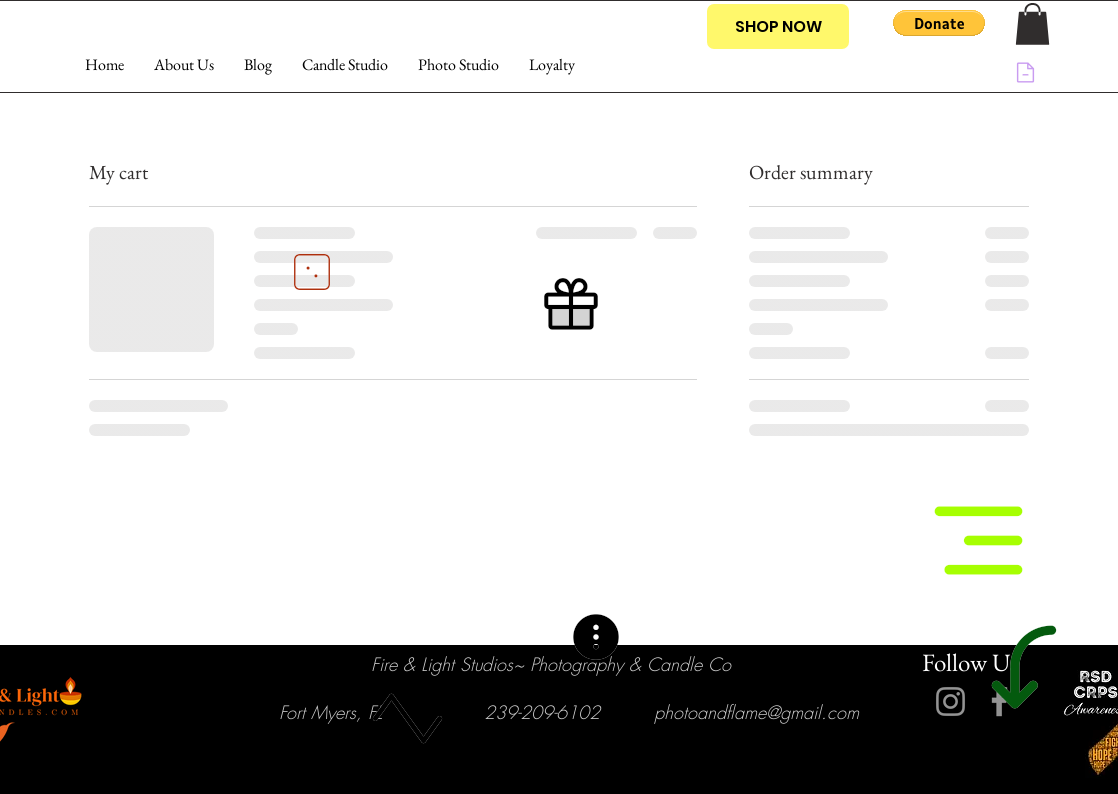 This screenshot has height=794, width=1118. I want to click on remove a file from your selection, so click(1025, 72).